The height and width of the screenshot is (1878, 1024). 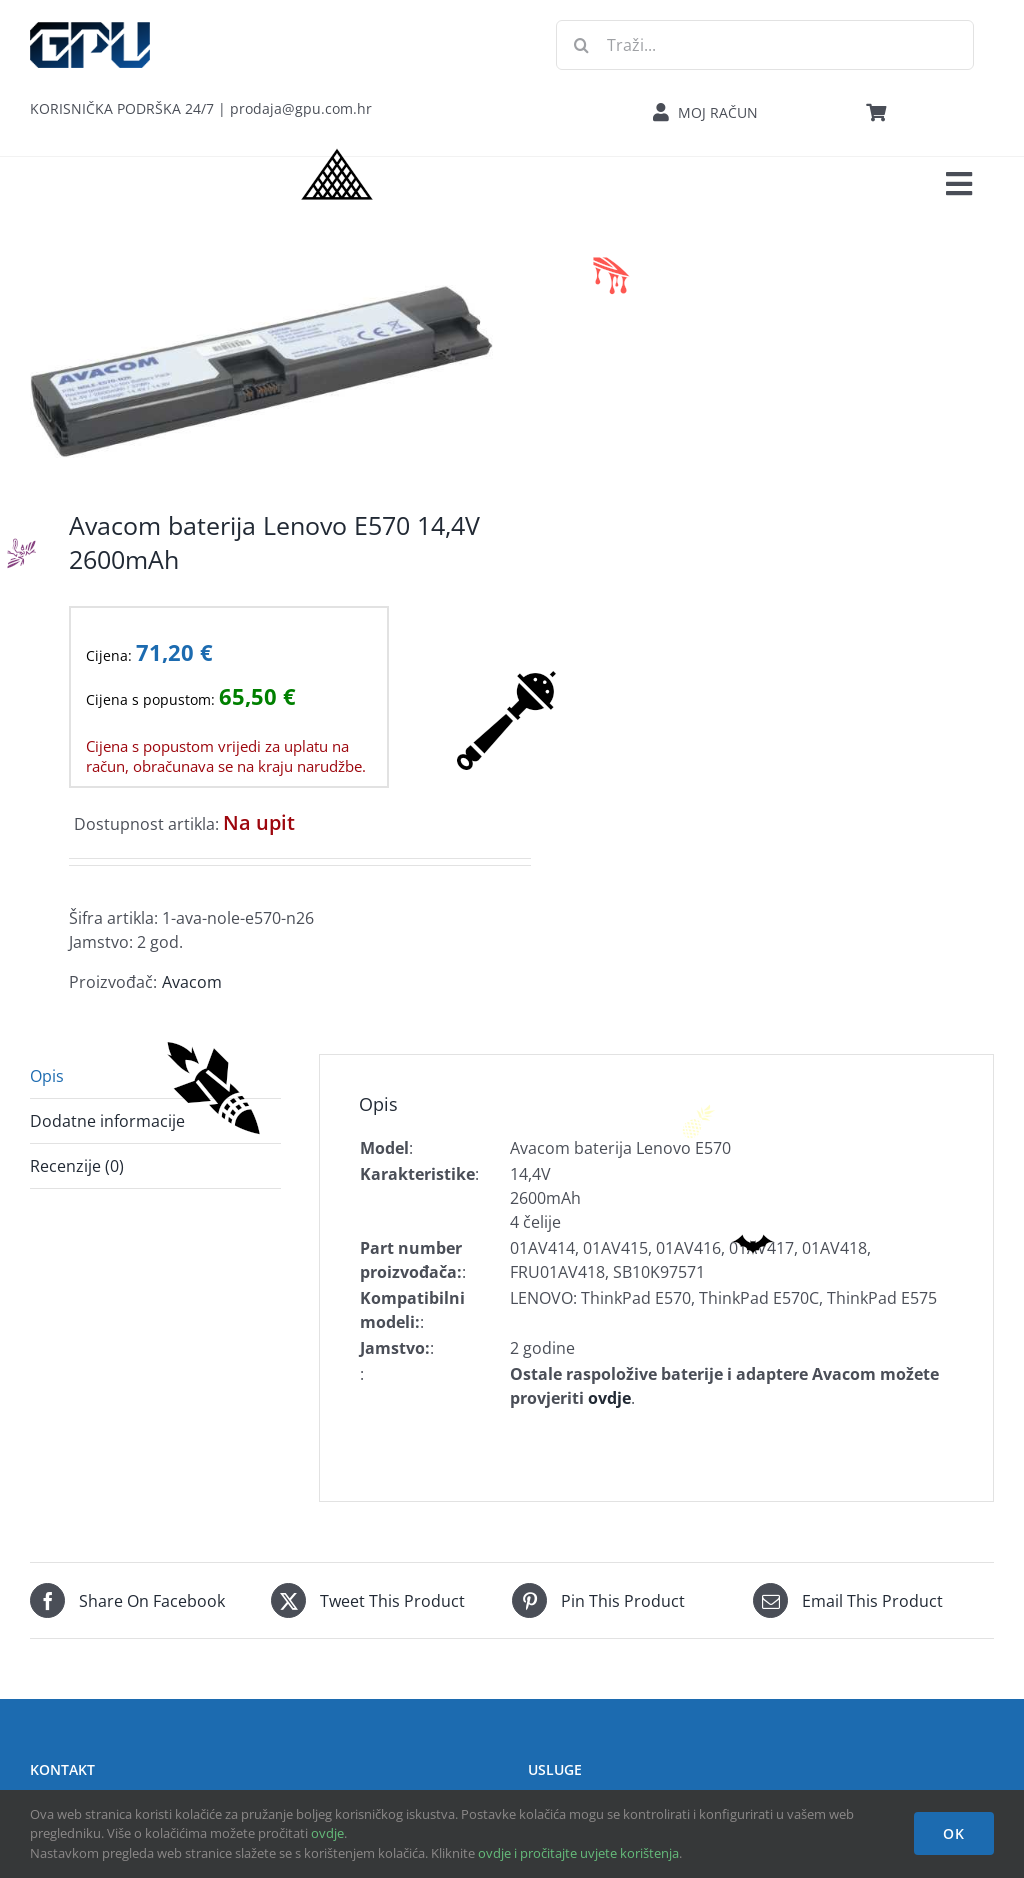 I want to click on view information about the Louvre museum, so click(x=337, y=176).